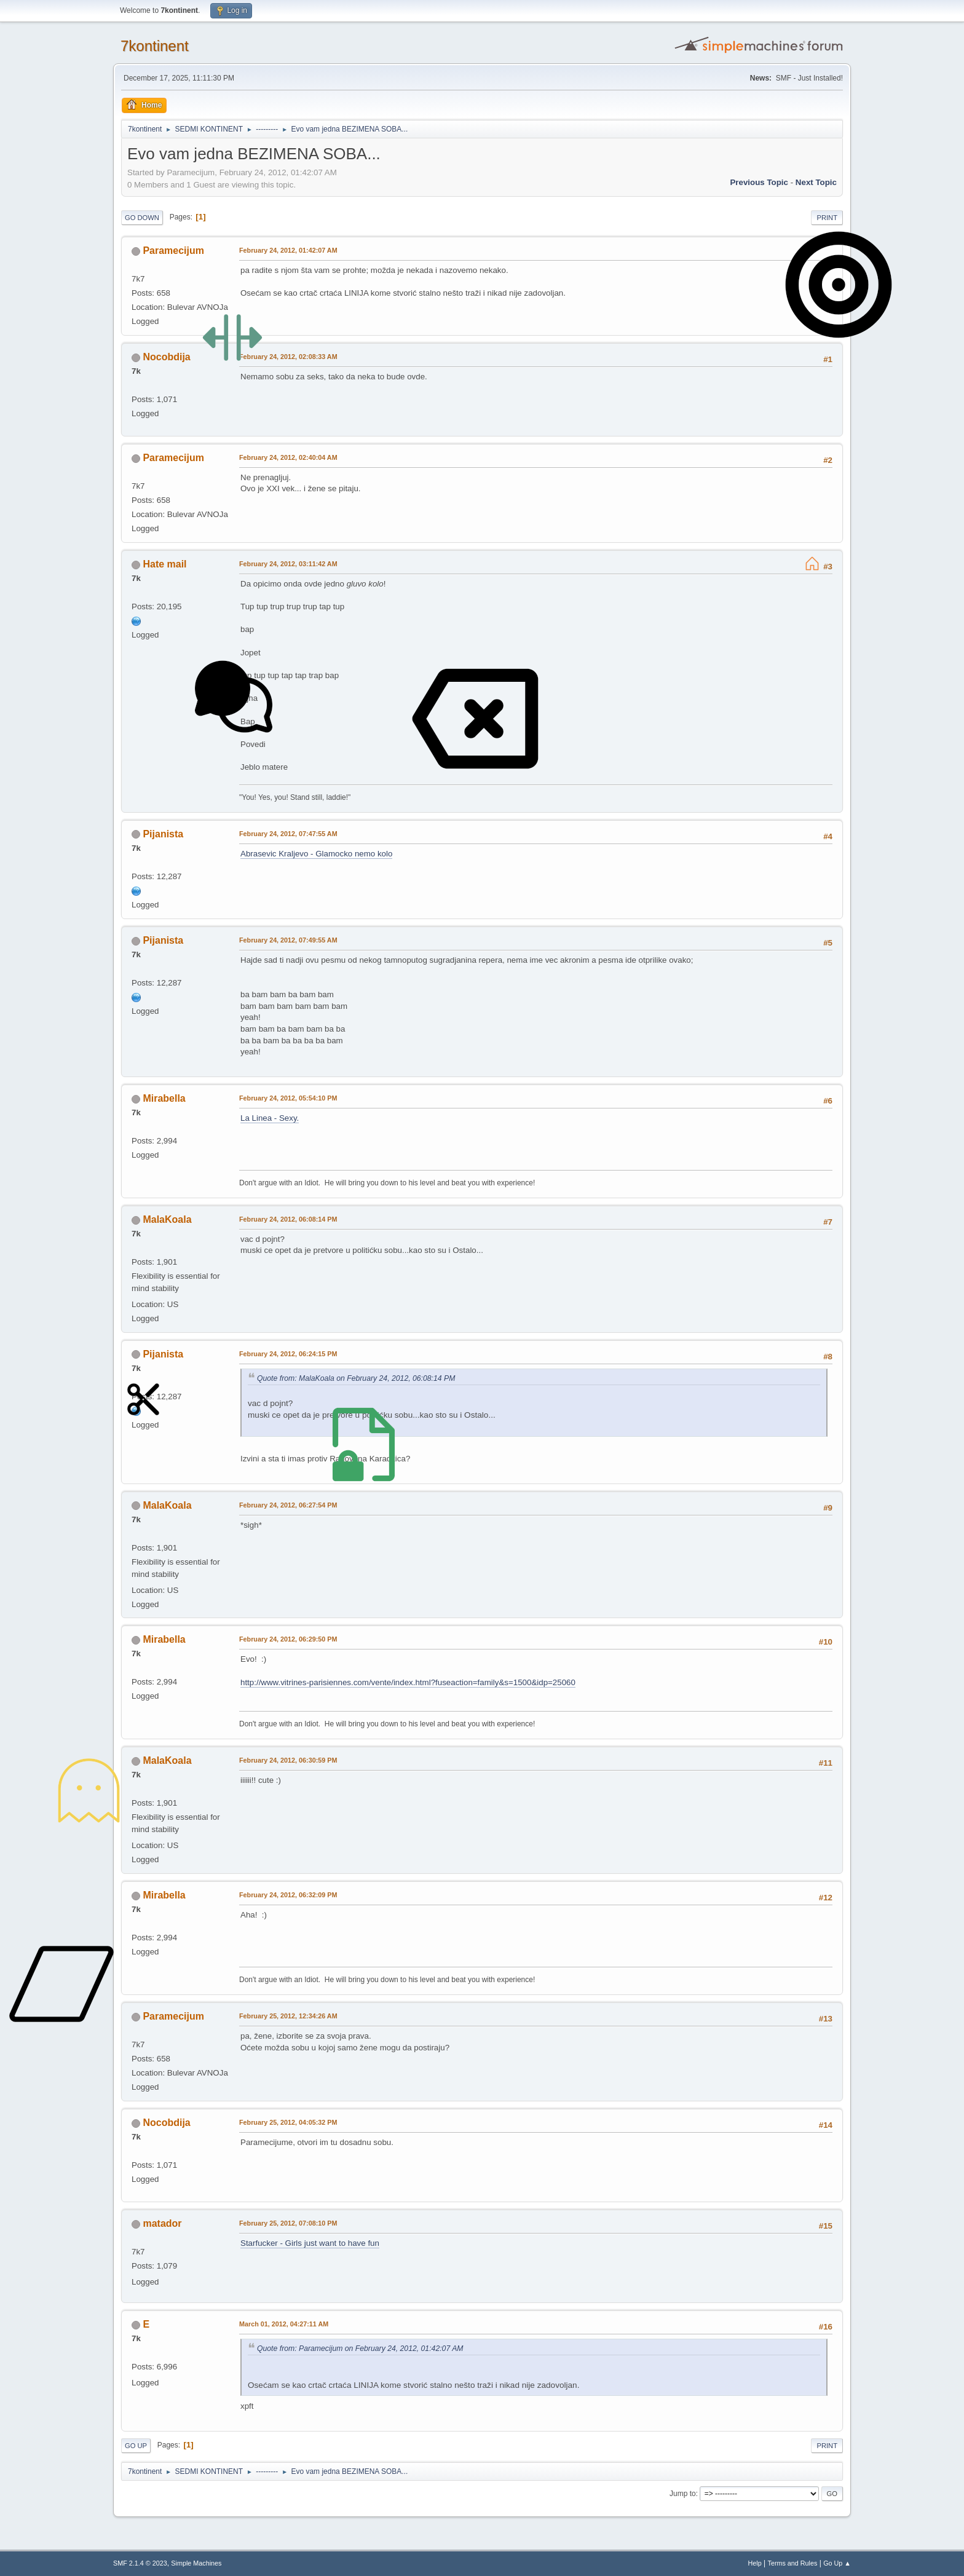  Describe the element at coordinates (234, 697) in the screenshot. I see `open chat or messaging` at that location.